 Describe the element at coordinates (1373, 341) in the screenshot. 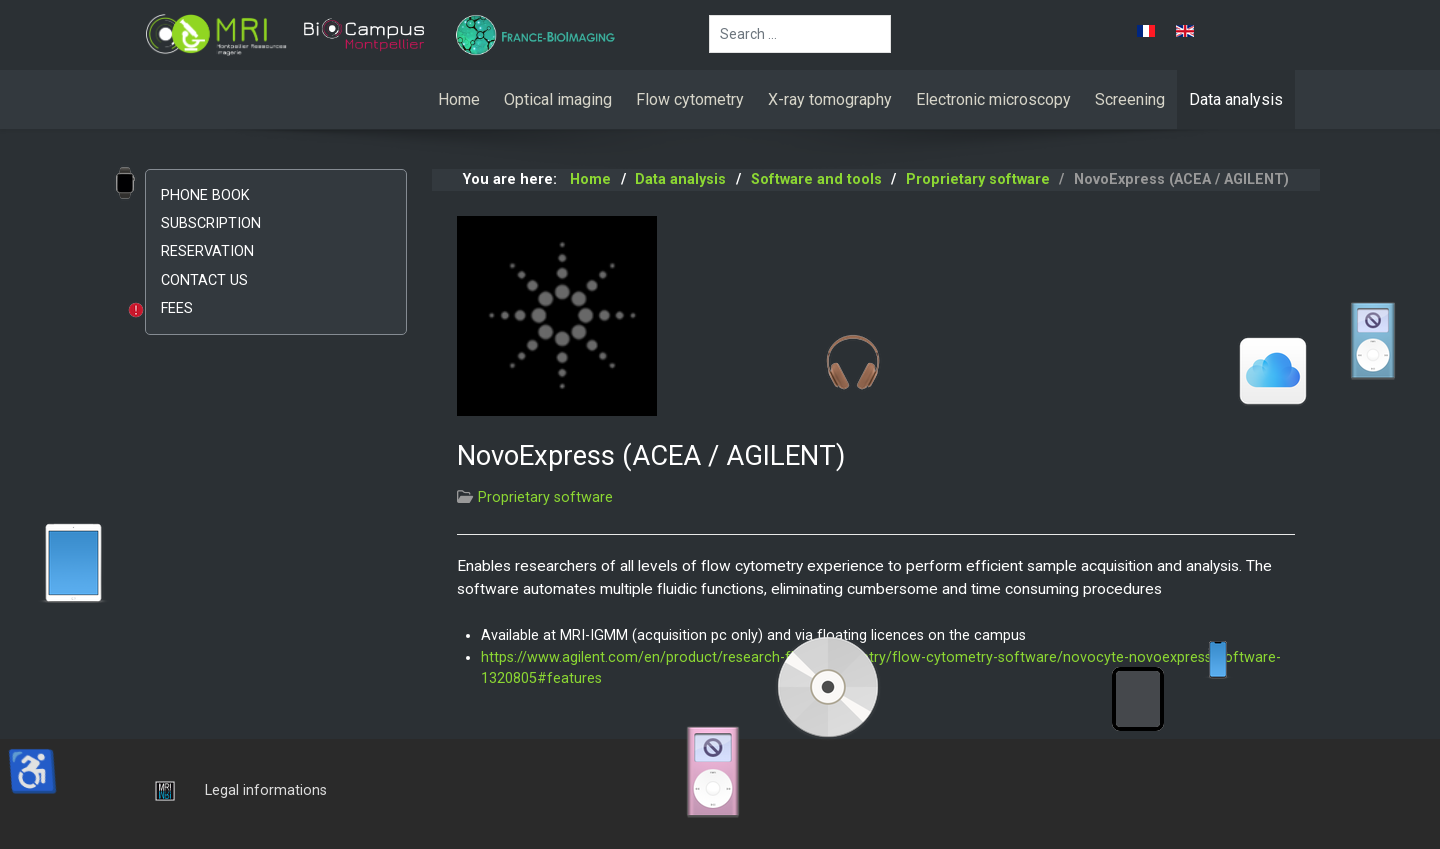

I see `iPod mini device not connected or unavailable` at that location.